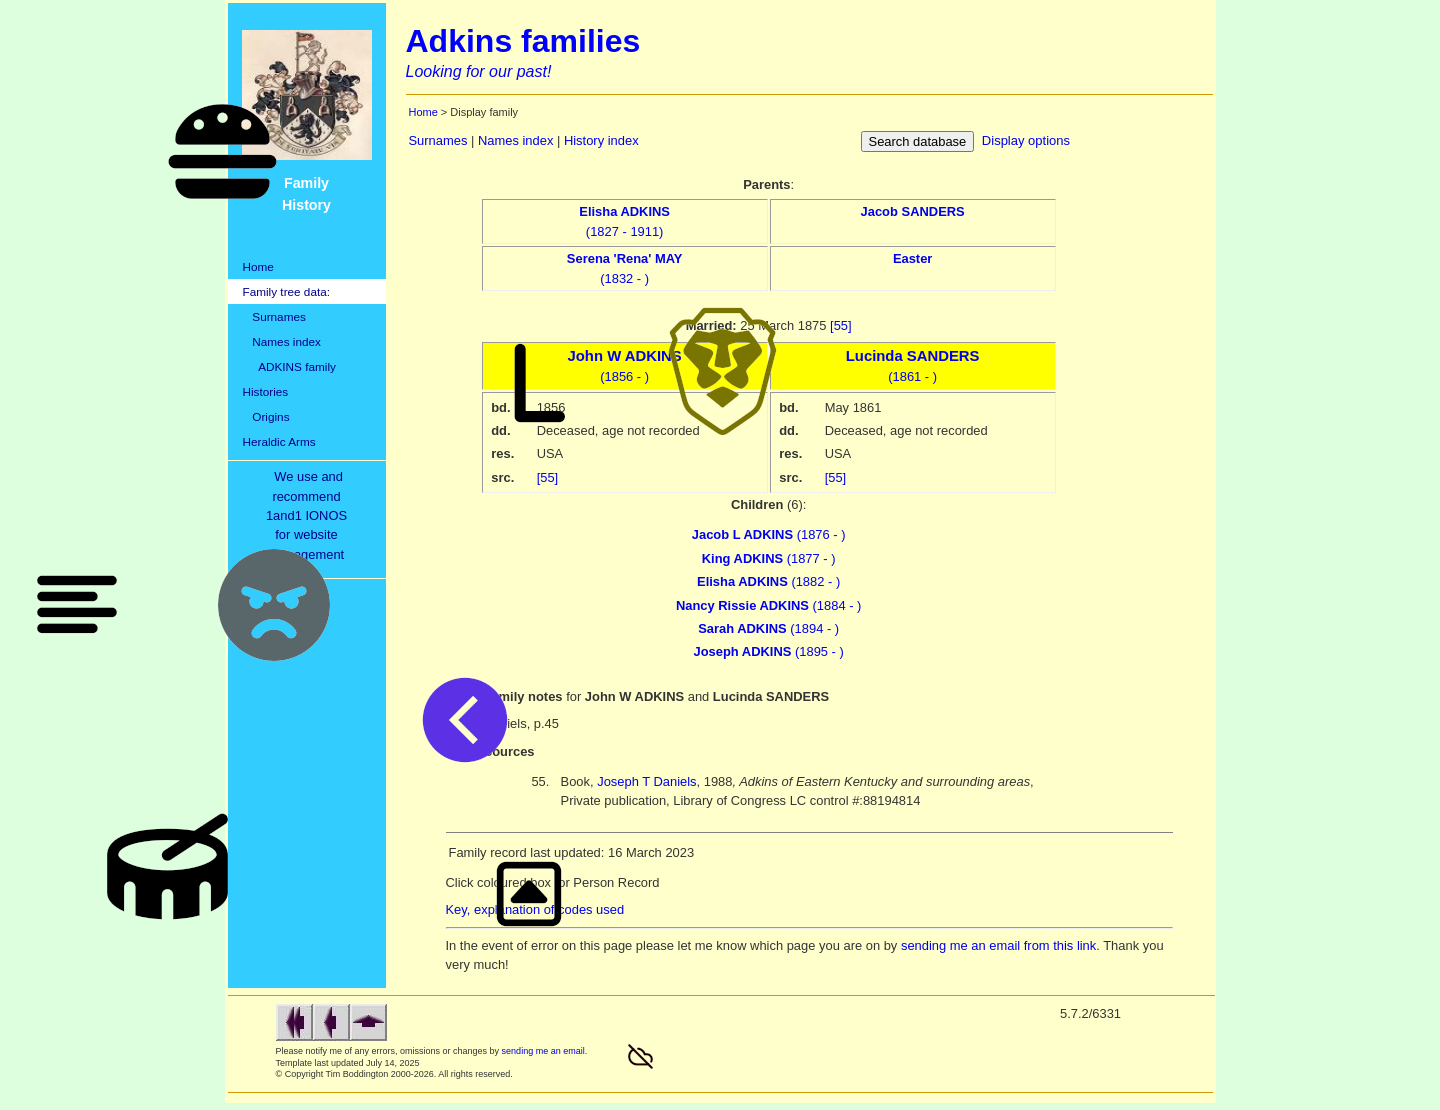  I want to click on indicates a label or list view option, so click(537, 383).